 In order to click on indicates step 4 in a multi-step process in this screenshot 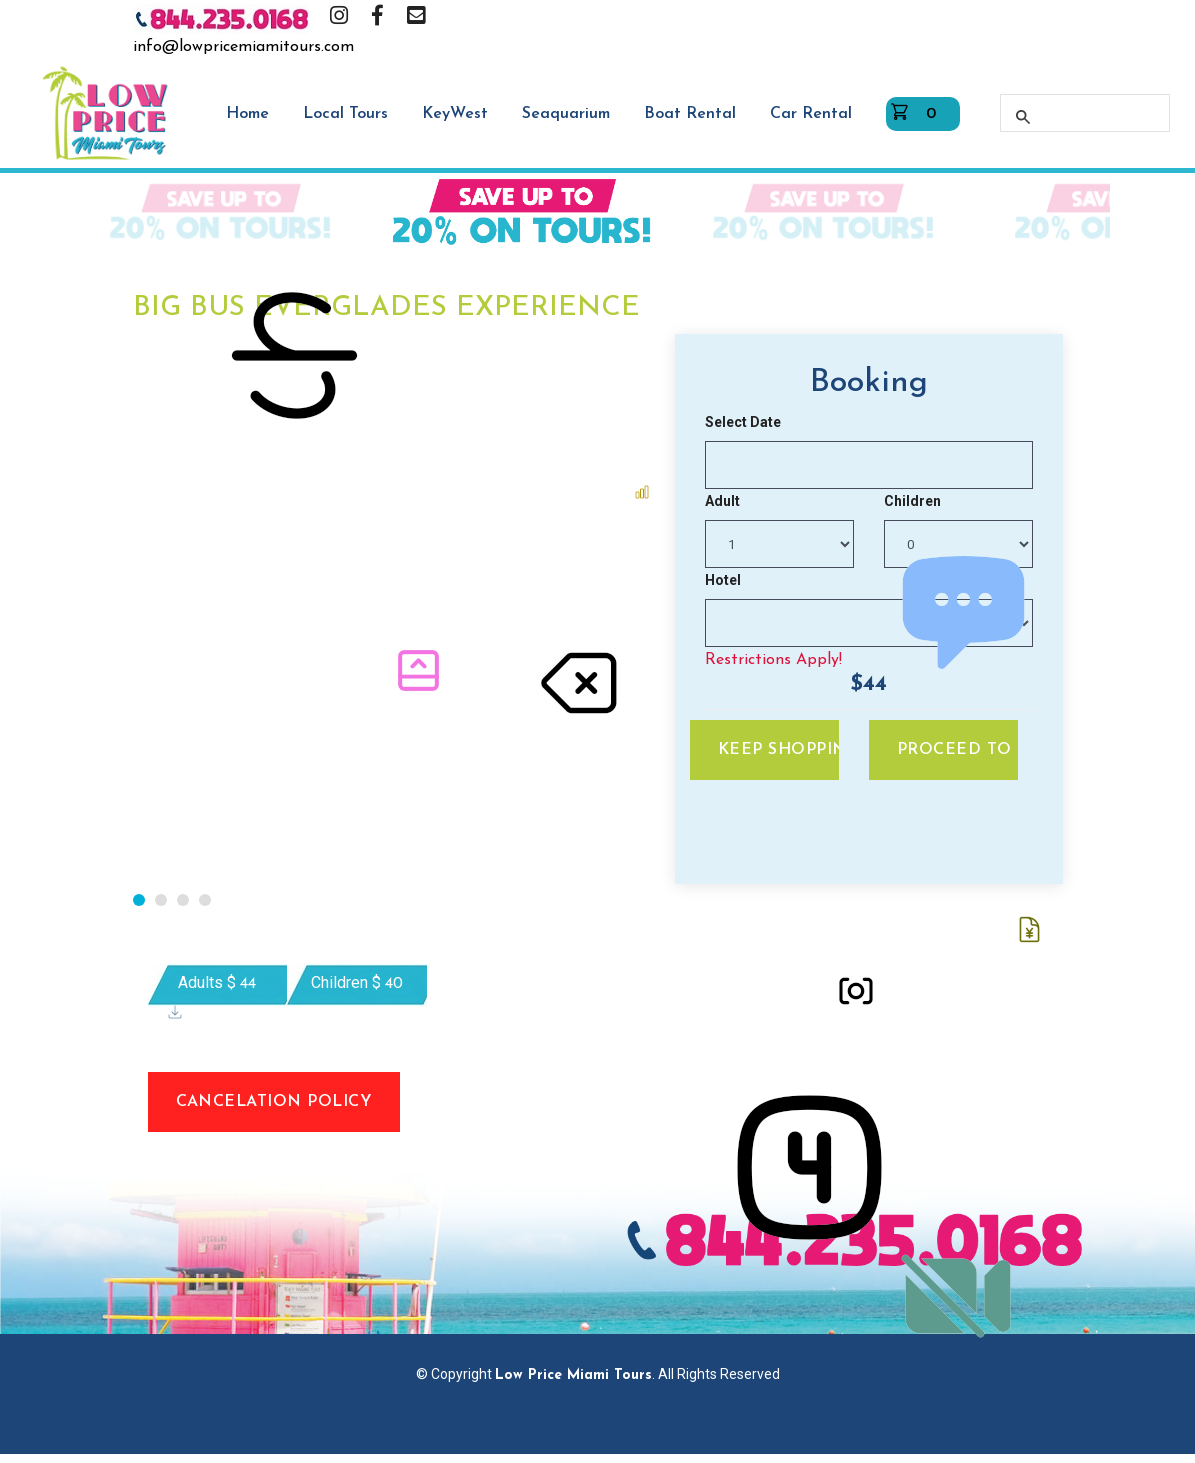, I will do `click(809, 1167)`.